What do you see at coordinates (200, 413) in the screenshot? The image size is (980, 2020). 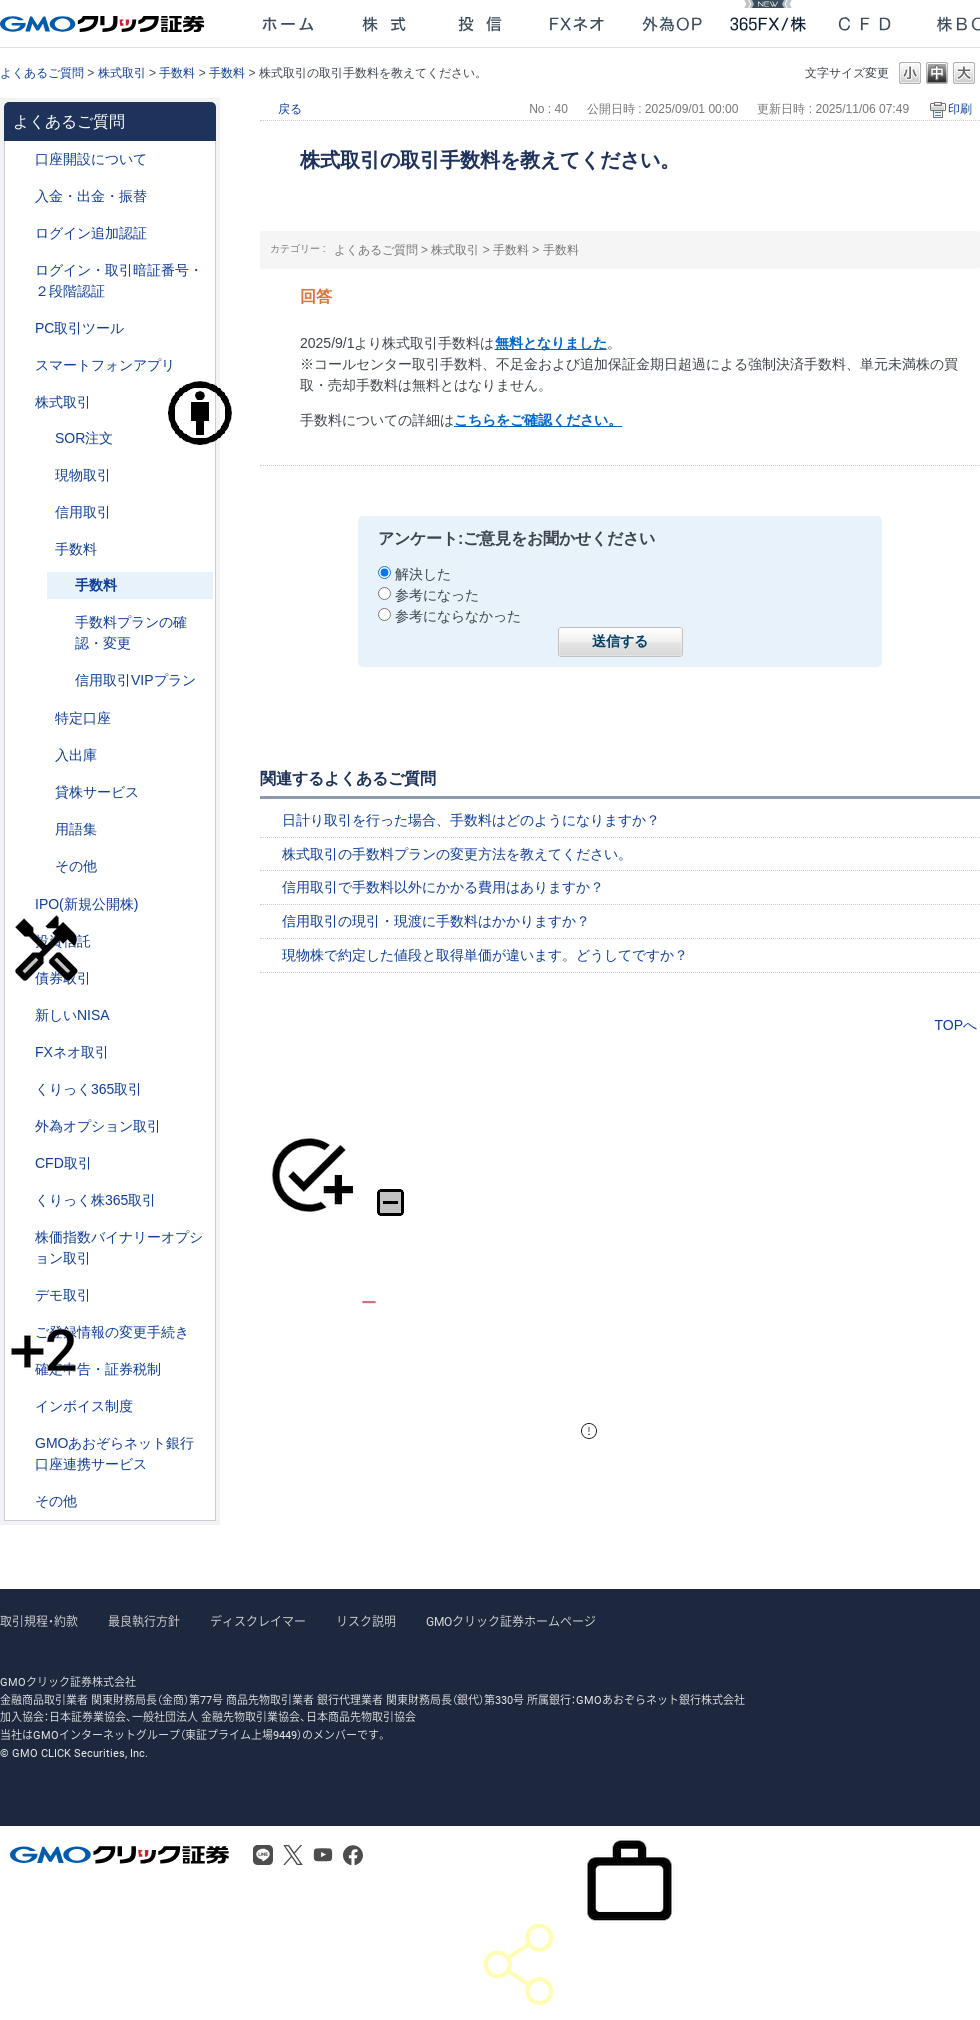 I see `view attribution or credit information` at bounding box center [200, 413].